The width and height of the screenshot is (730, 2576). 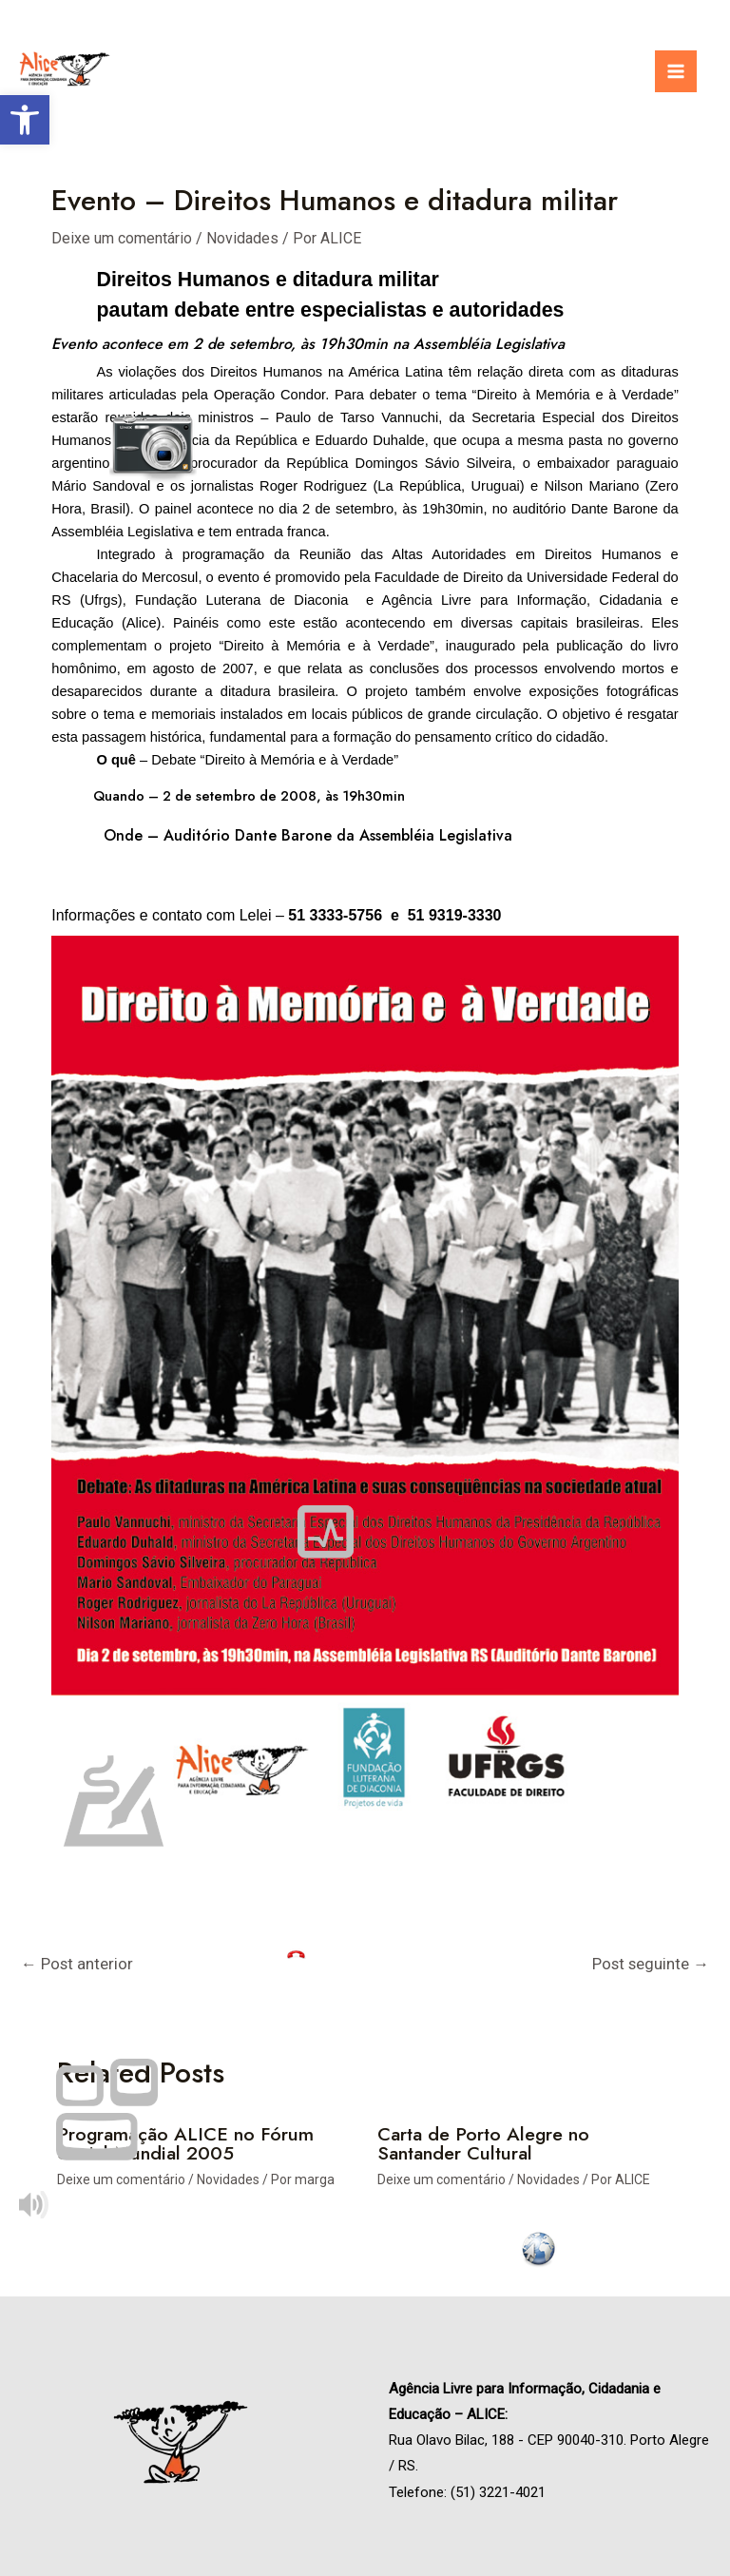 What do you see at coordinates (325, 1533) in the screenshot?
I see `open system monitor to view resource usage` at bounding box center [325, 1533].